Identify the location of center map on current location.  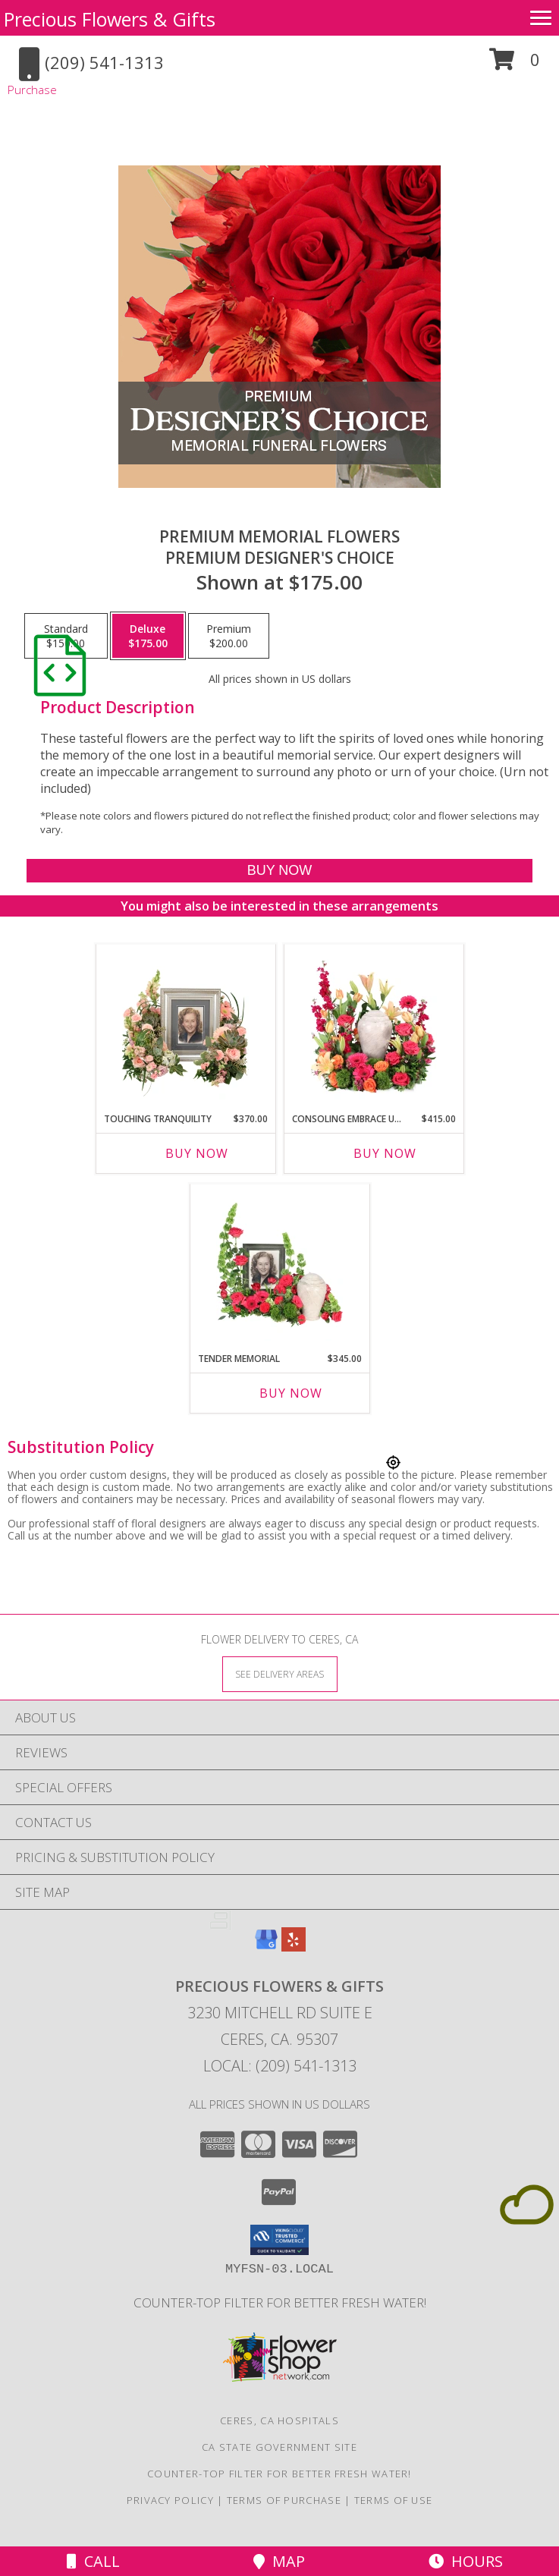
(393, 1462).